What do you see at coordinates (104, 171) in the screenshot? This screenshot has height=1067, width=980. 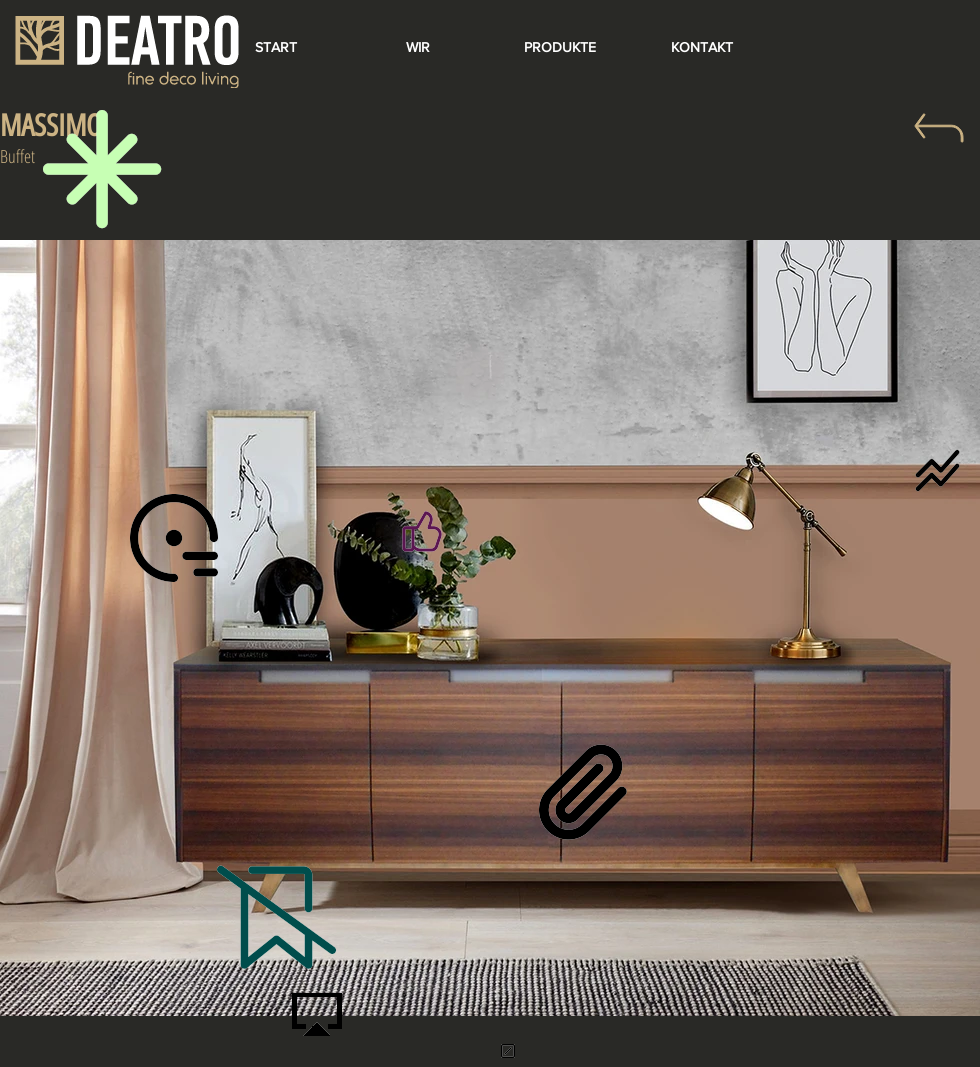 I see `indicates a featured or highlighted item` at bounding box center [104, 171].